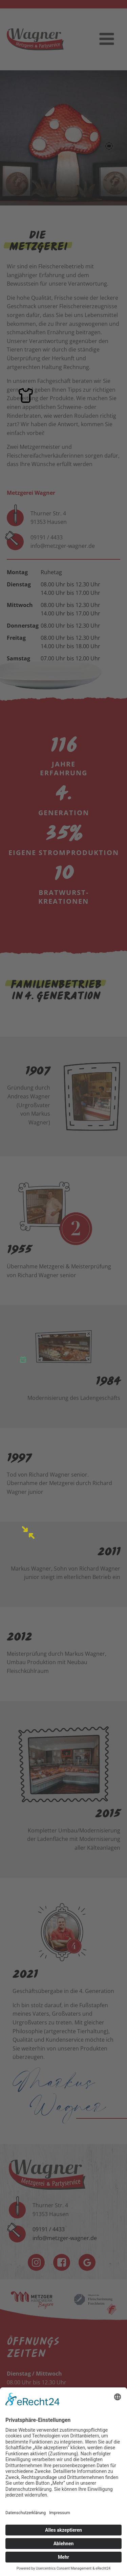 The height and width of the screenshot is (2576, 127). What do you see at coordinates (28, 1532) in the screenshot?
I see `minimize or reduce window size` at bounding box center [28, 1532].